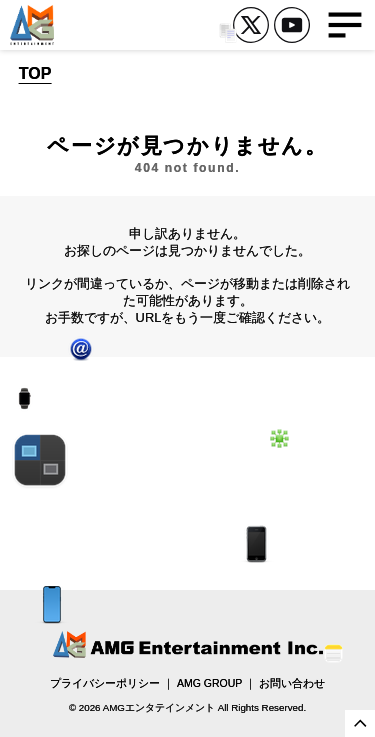 The image size is (375, 737). I want to click on open the notes app, so click(333, 653).